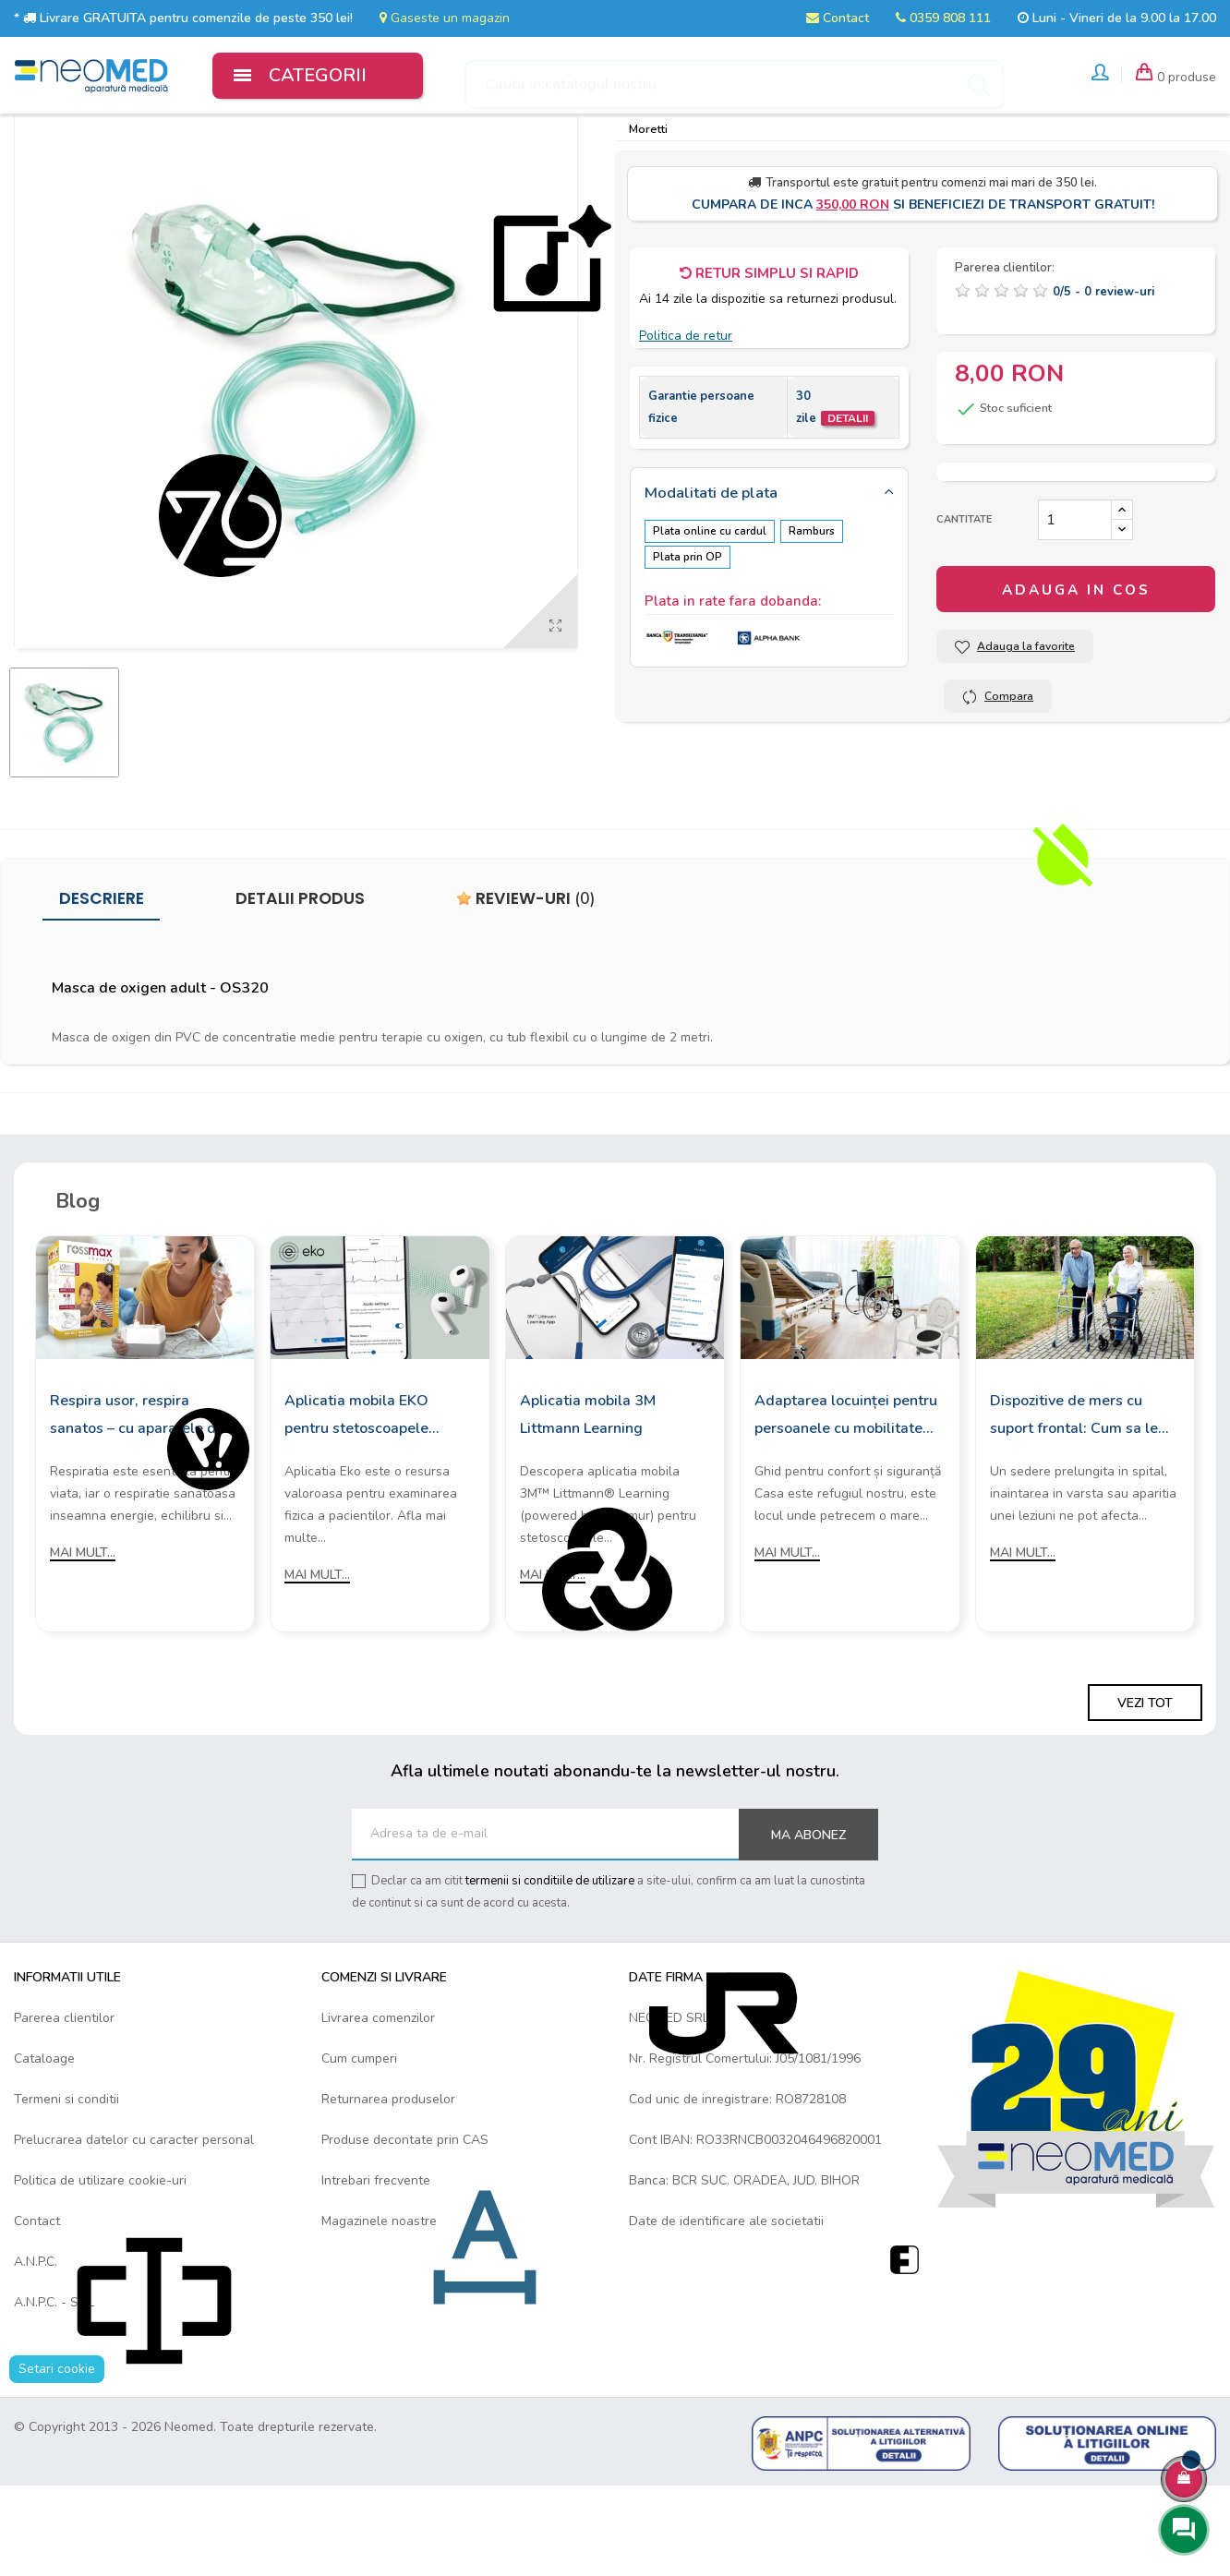 The image size is (1230, 2576). Describe the element at coordinates (904, 2259) in the screenshot. I see `open the Friendica app` at that location.